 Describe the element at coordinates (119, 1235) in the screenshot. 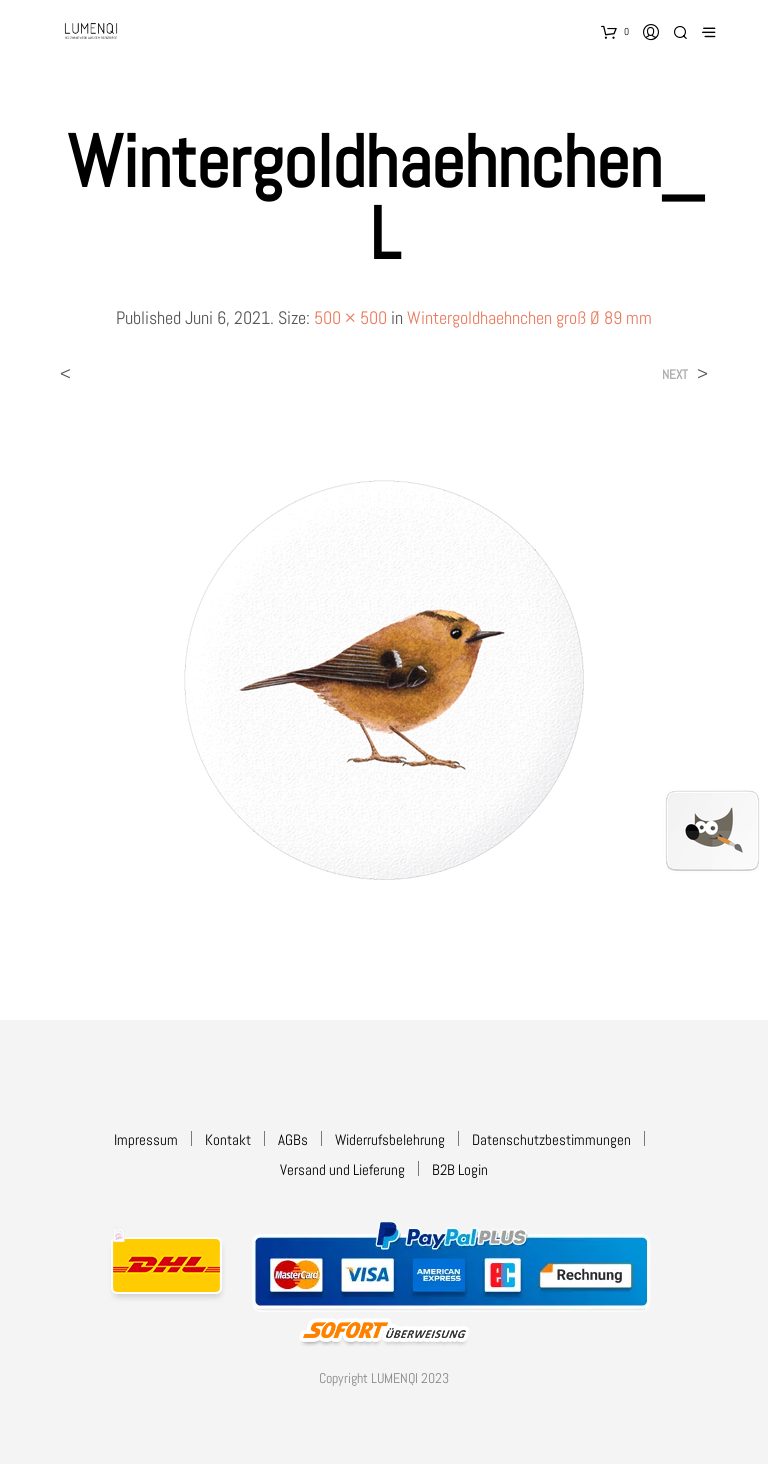

I see `scss stylesheet file` at that location.